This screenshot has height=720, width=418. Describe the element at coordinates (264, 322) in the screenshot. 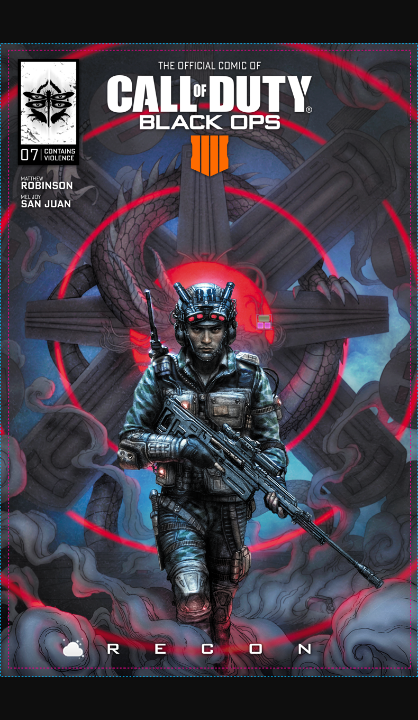

I see `select all items in the current view` at that location.